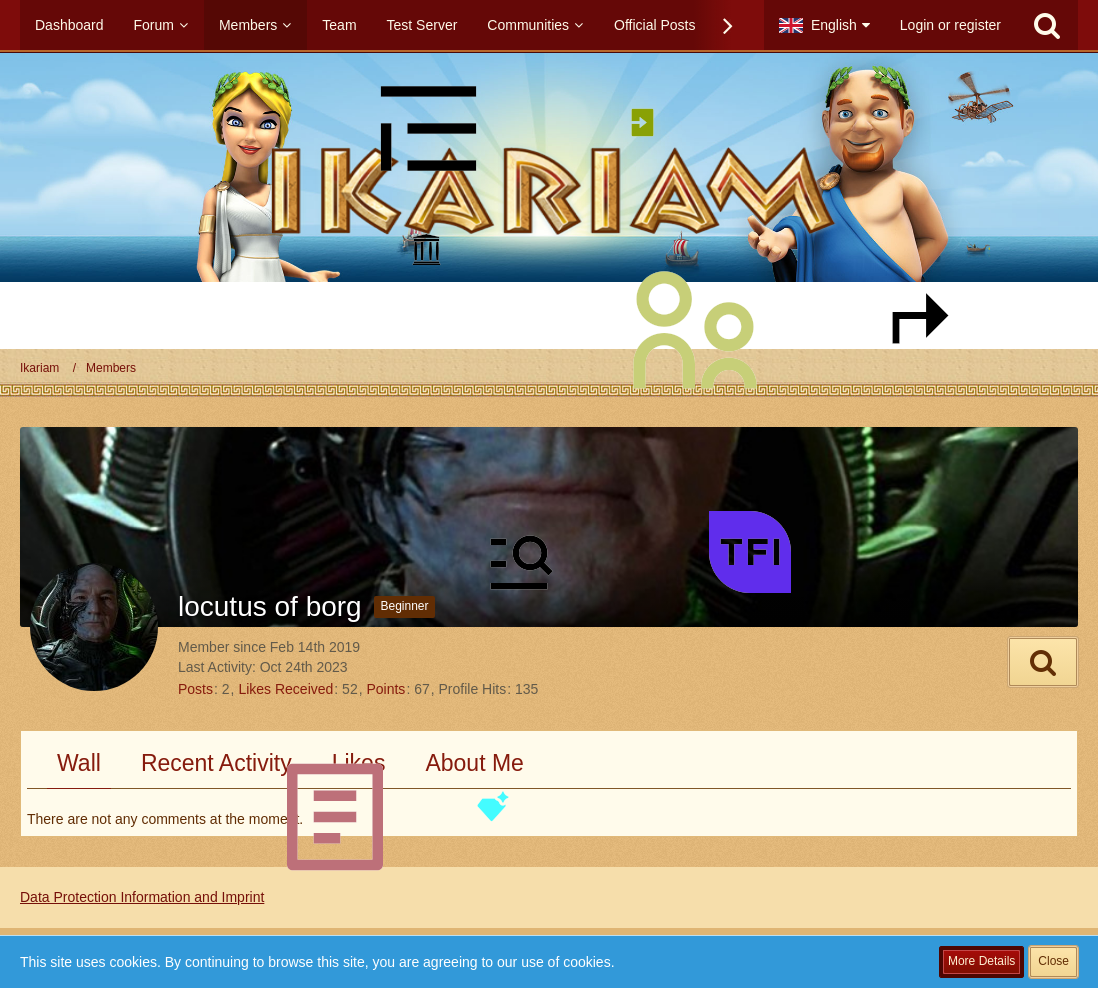 This screenshot has width=1098, height=988. What do you see at coordinates (335, 817) in the screenshot?
I see `view document list` at bounding box center [335, 817].